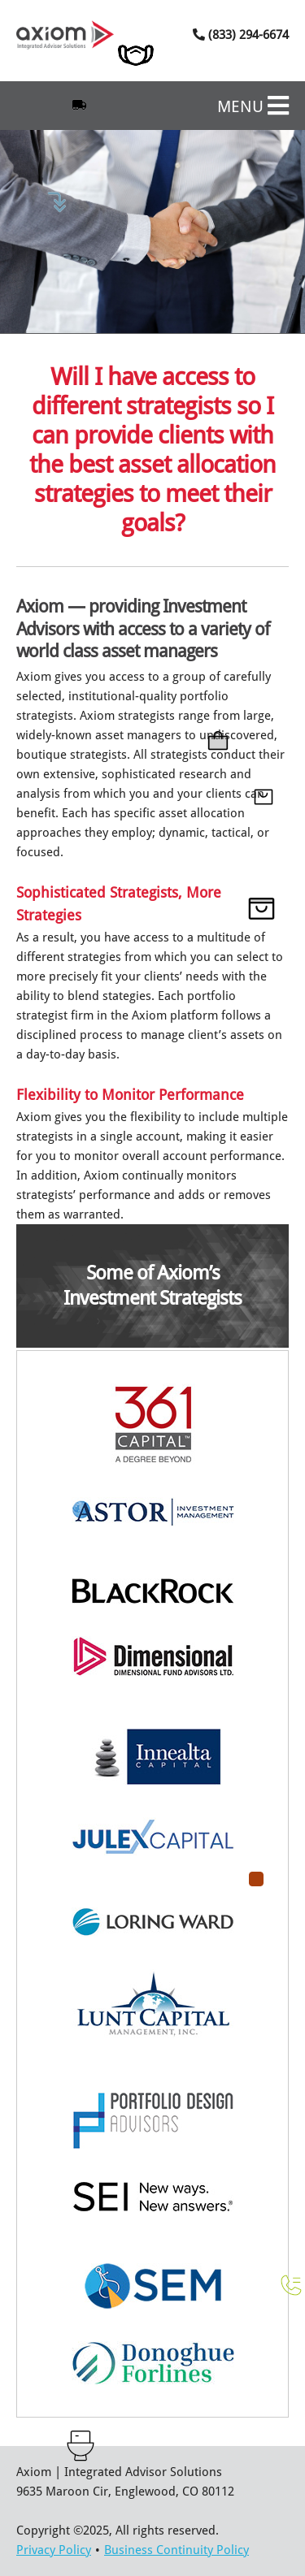  I want to click on view contact list or phone directory, so click(291, 2284).